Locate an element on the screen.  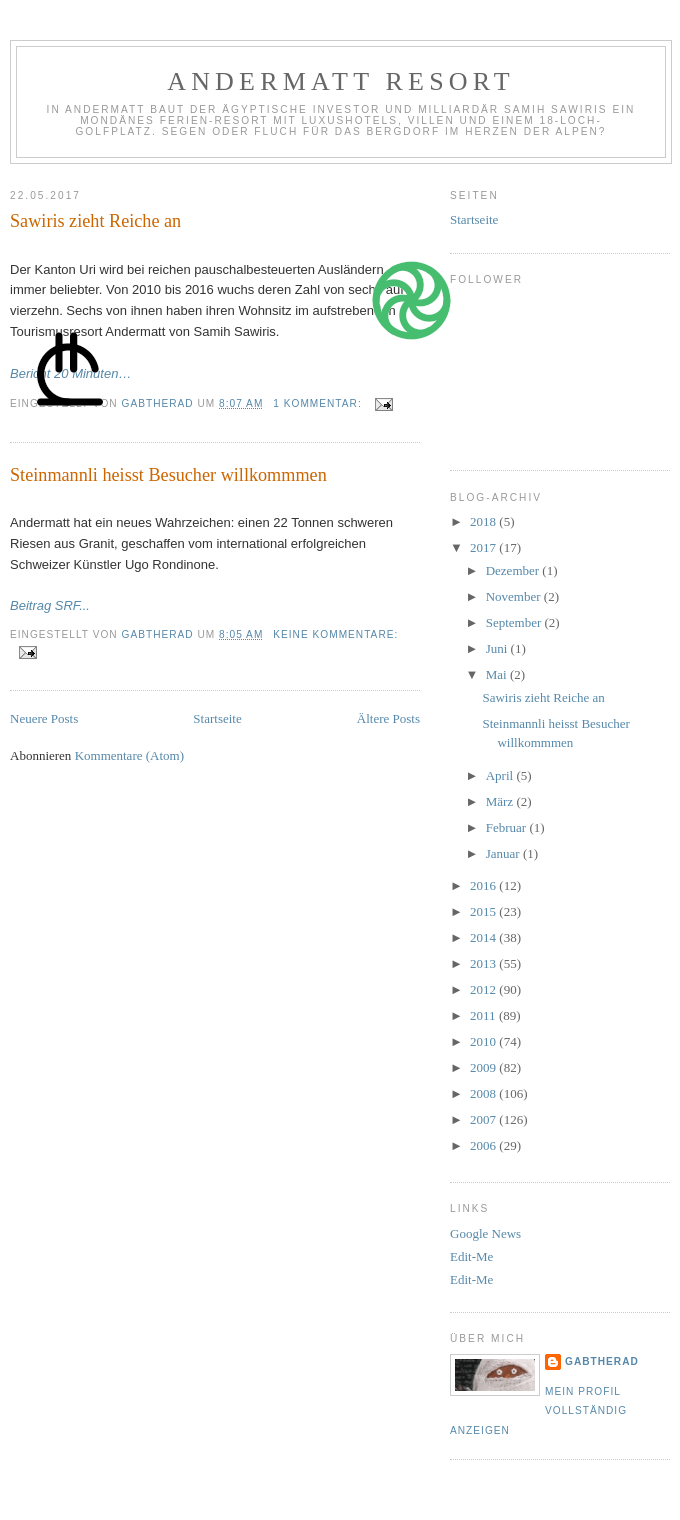
indicates content is loading is located at coordinates (411, 300).